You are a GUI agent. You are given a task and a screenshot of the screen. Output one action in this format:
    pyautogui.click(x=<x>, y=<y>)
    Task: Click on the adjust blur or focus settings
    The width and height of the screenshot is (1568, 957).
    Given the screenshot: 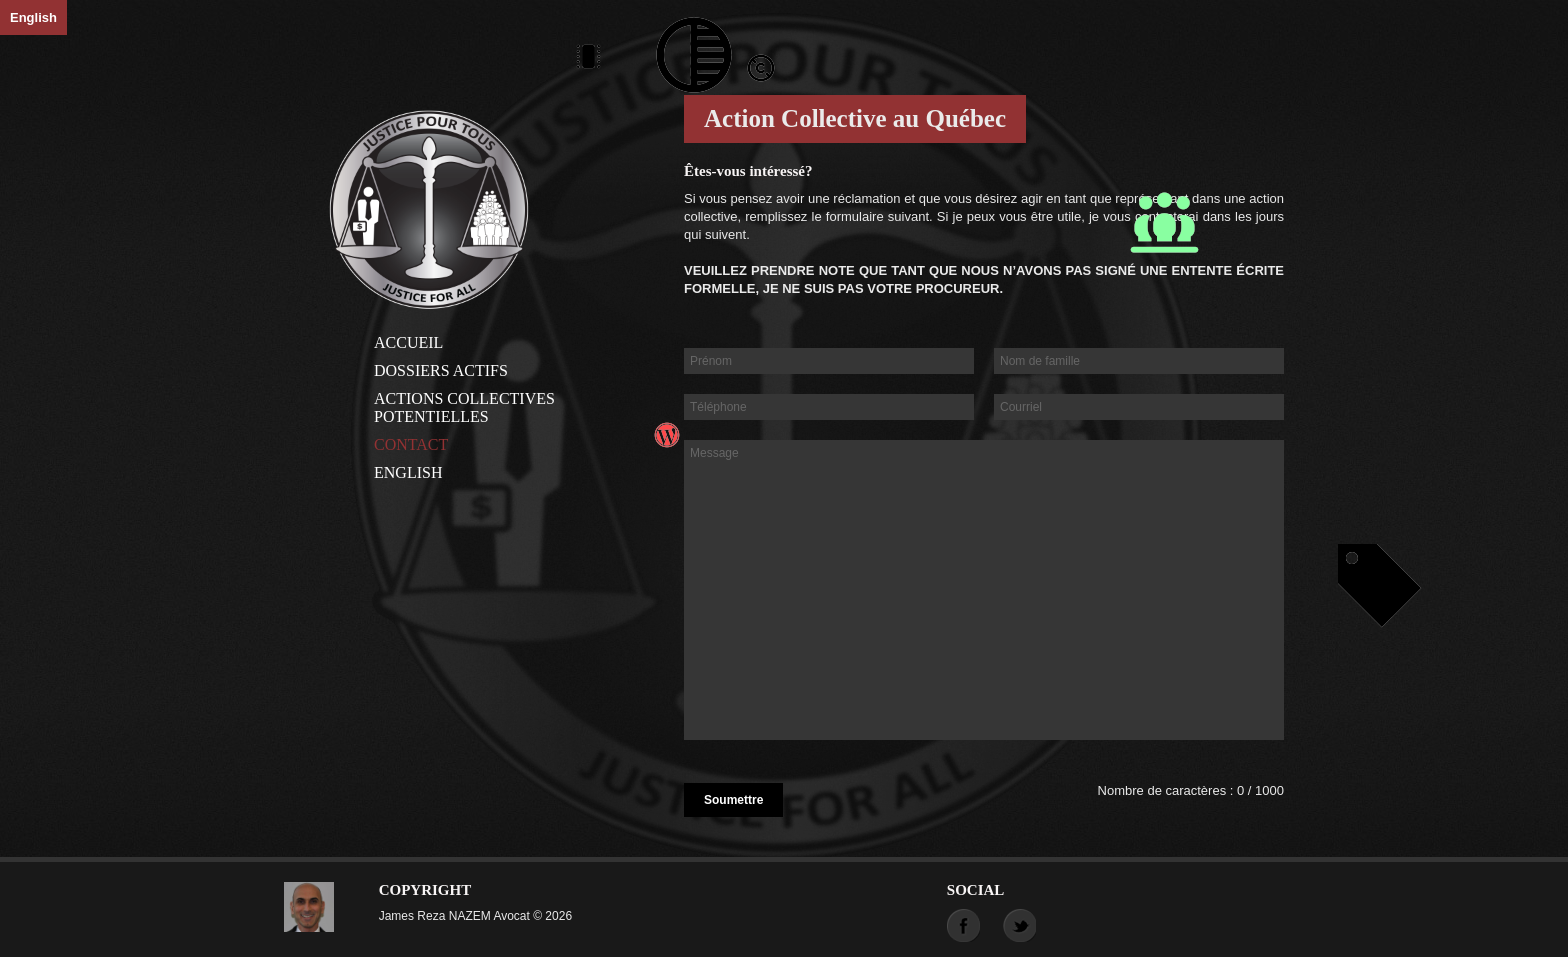 What is the action you would take?
    pyautogui.click(x=694, y=55)
    